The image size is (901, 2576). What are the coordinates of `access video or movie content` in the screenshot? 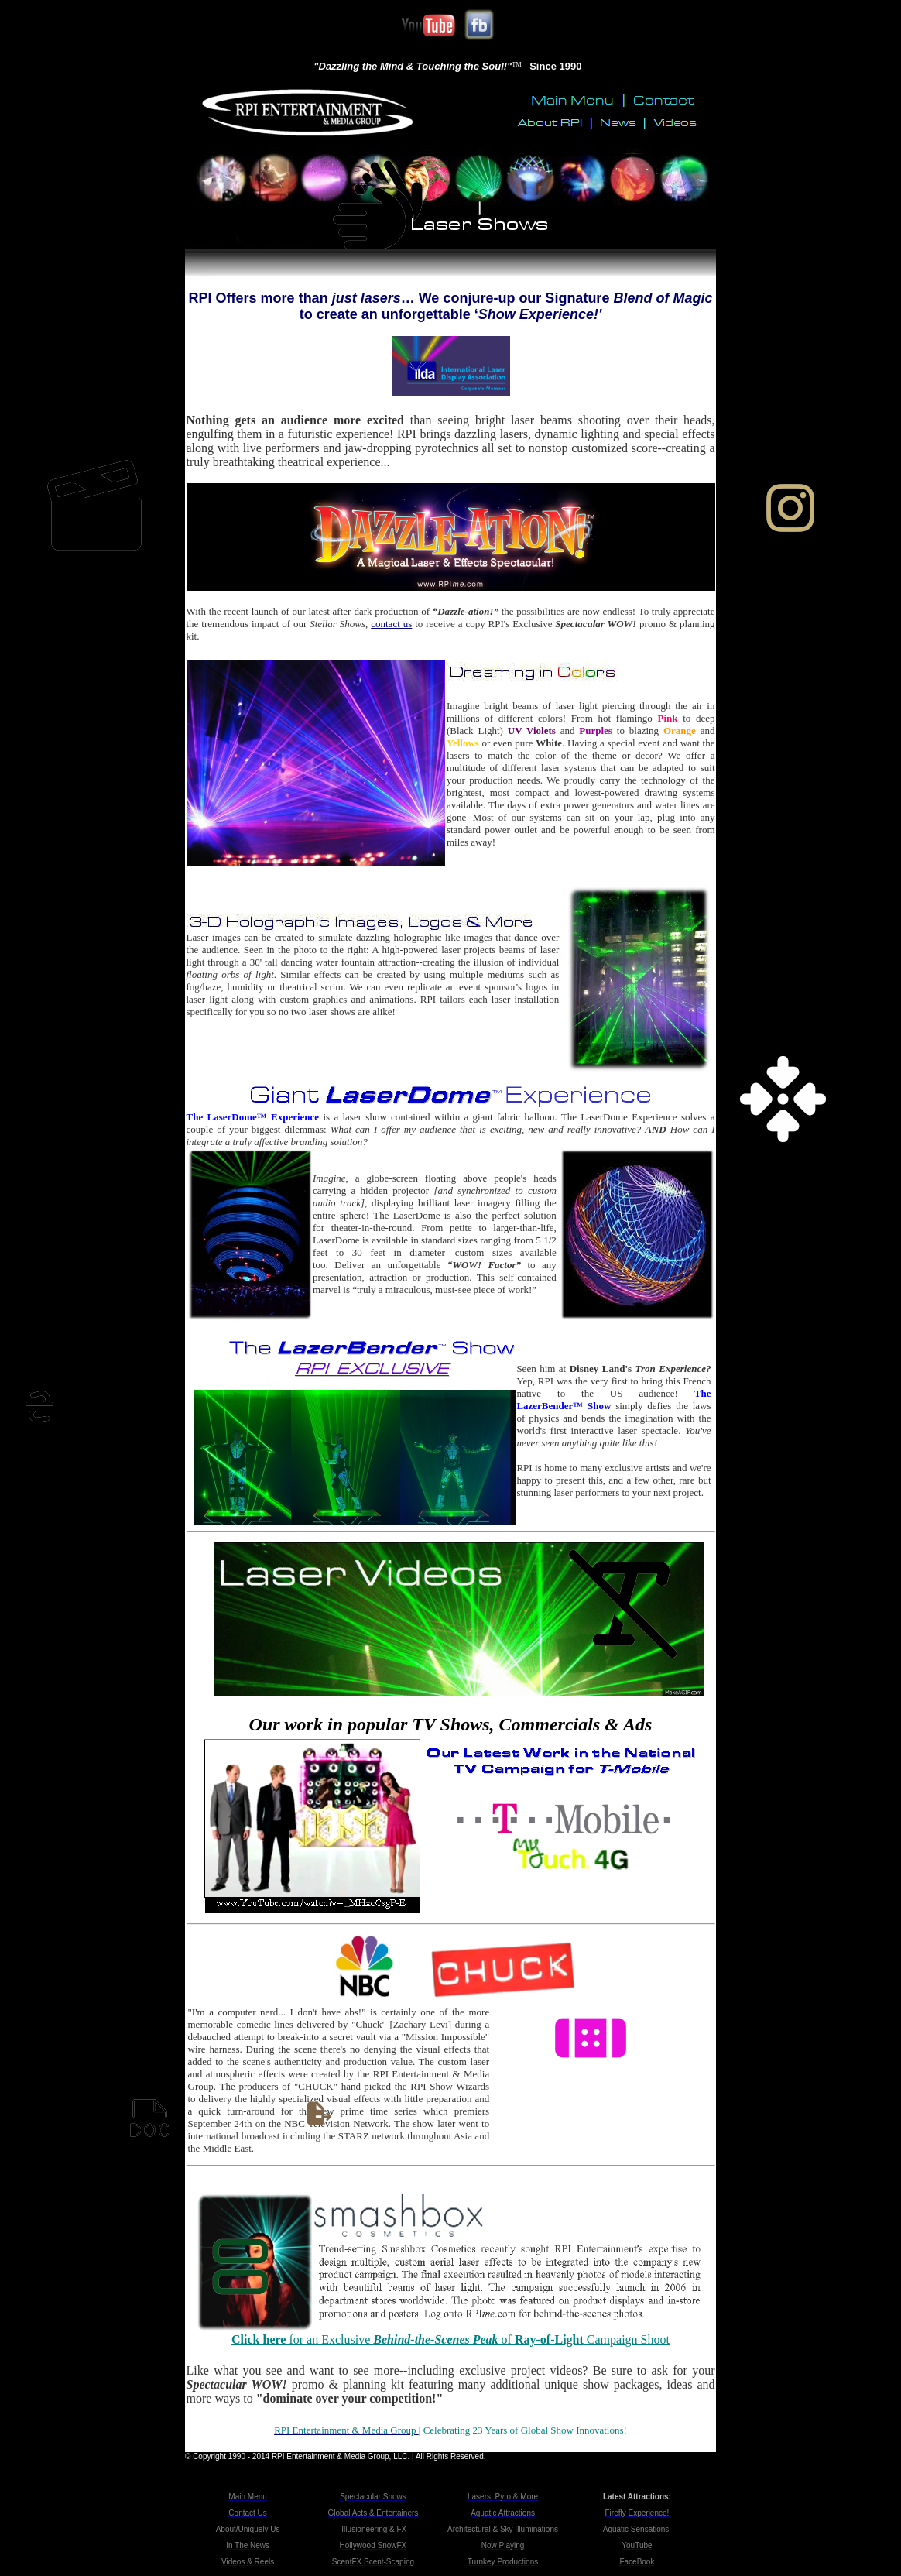 It's located at (96, 509).